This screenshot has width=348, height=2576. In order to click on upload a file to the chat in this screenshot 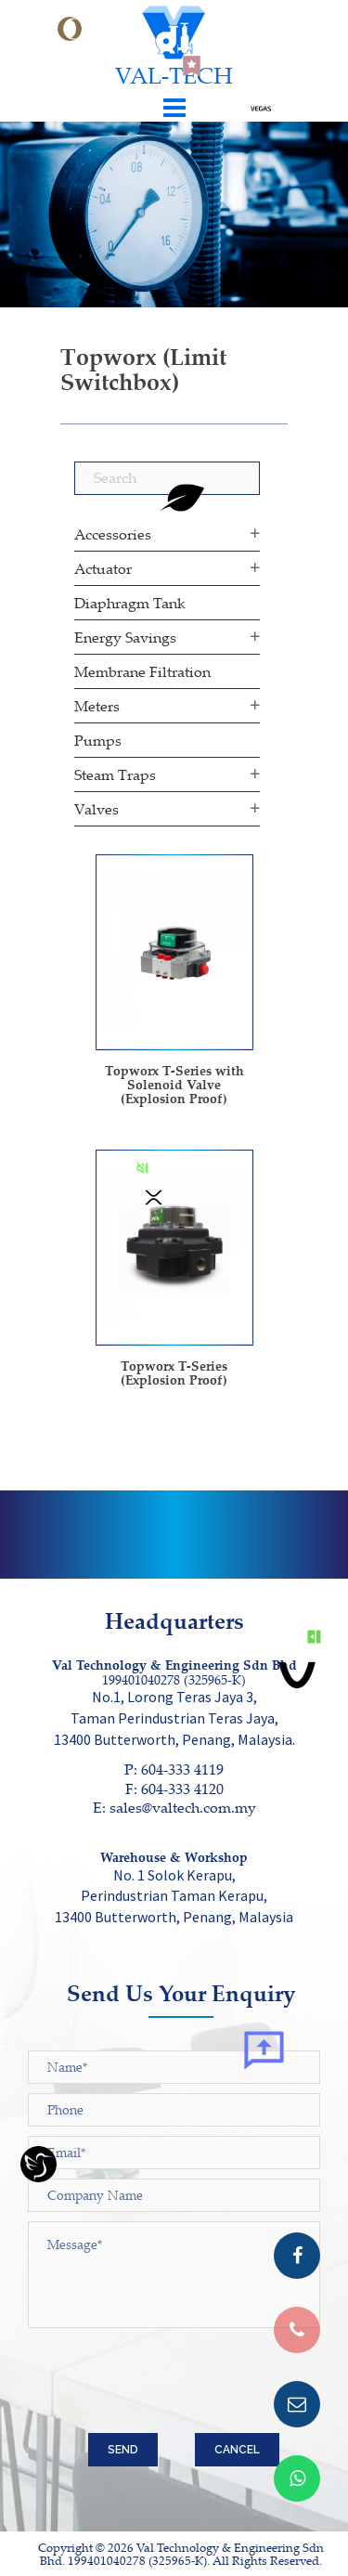, I will do `click(264, 2049)`.